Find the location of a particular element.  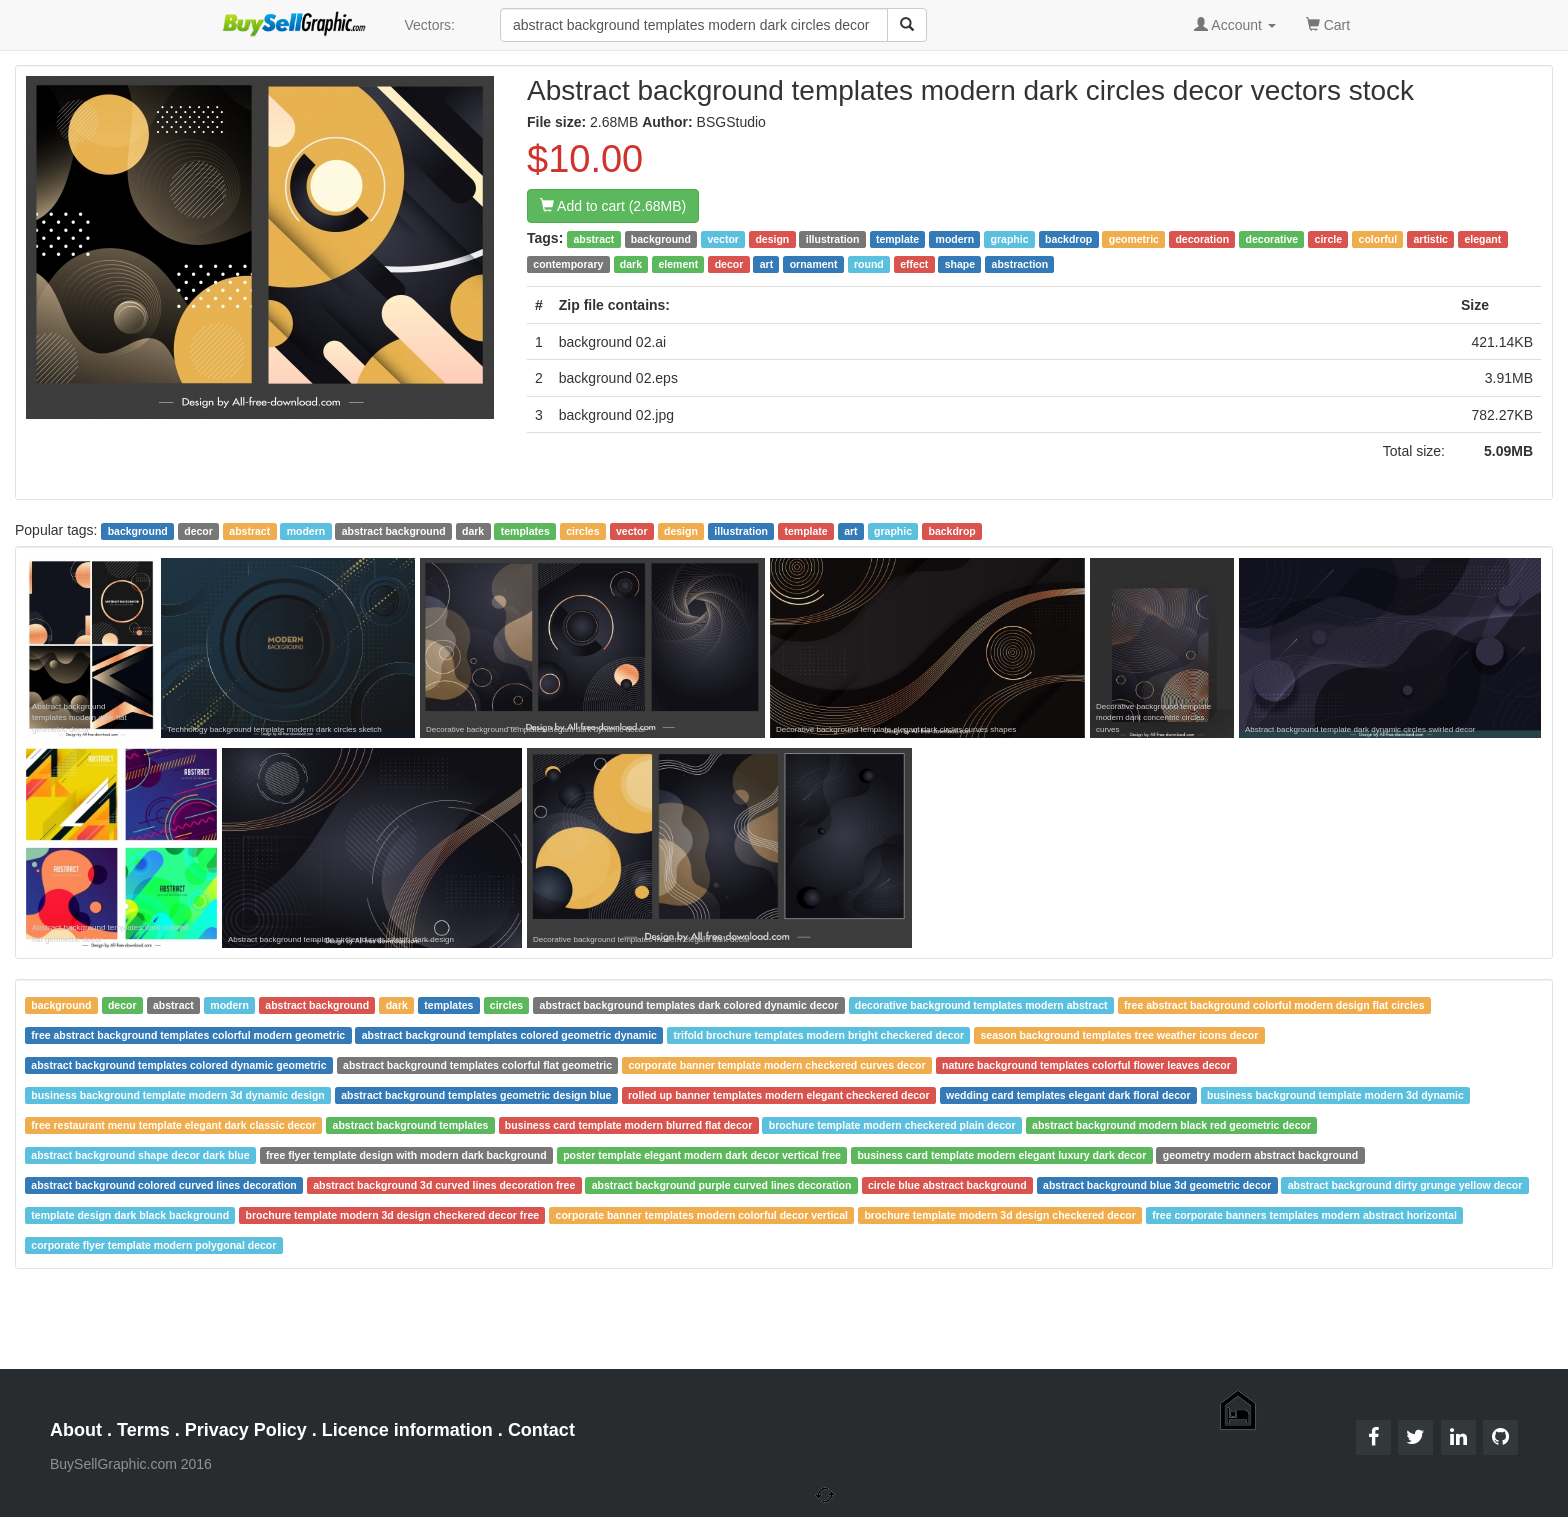

find nearby overnight shelters or accommodations is located at coordinates (1238, 1410).